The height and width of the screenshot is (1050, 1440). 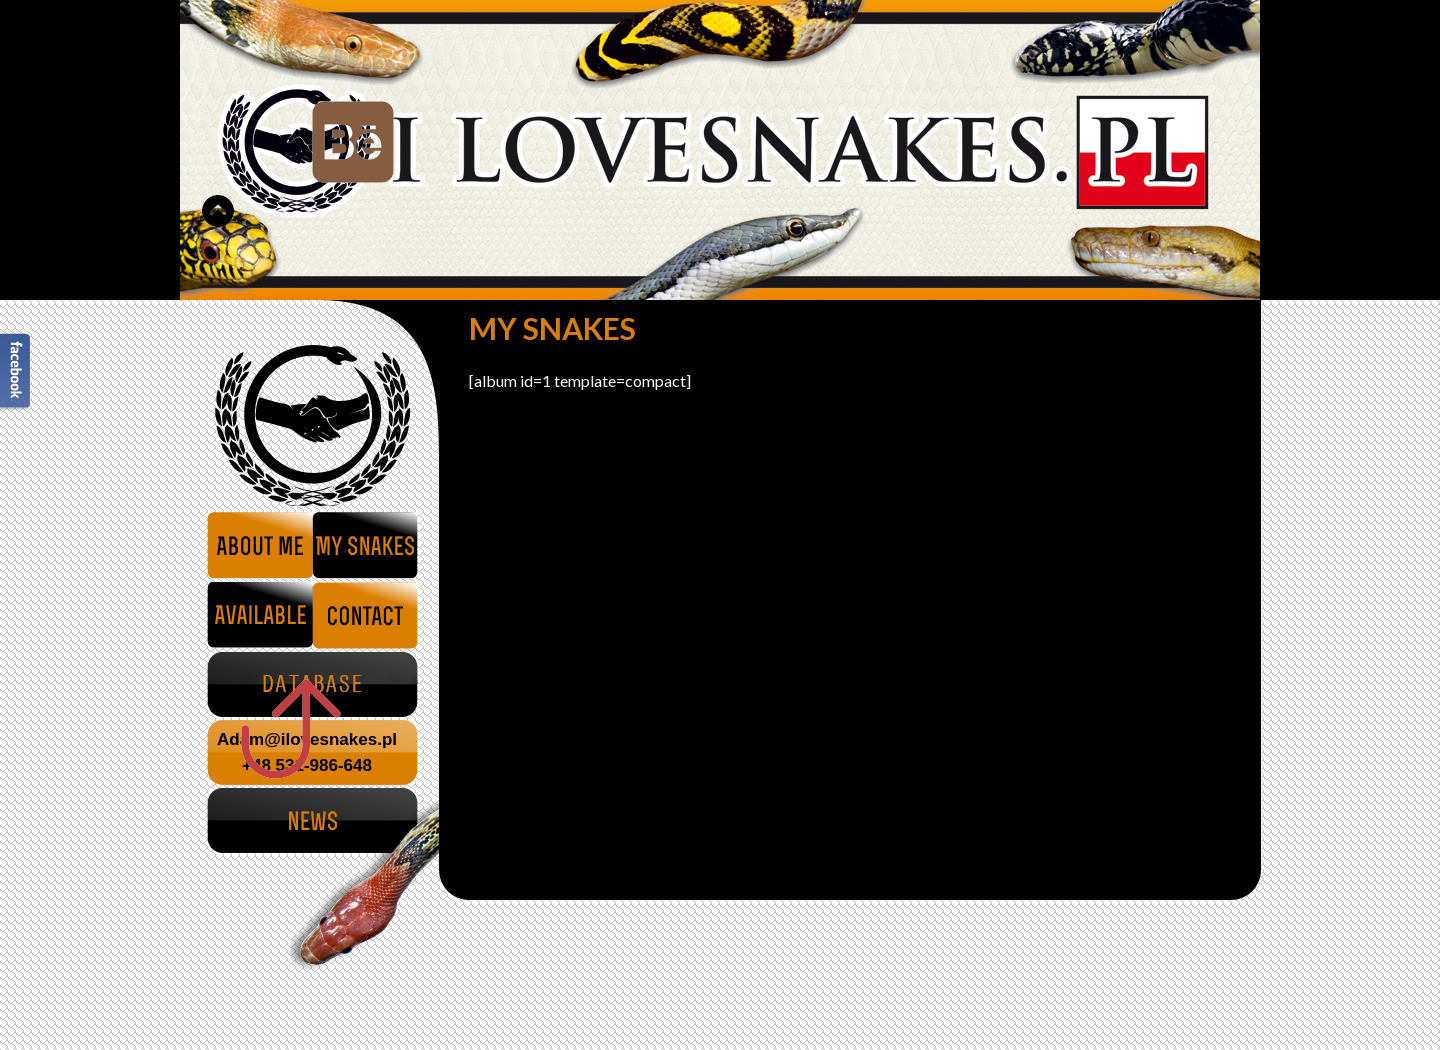 I want to click on go back to top of page, so click(x=291, y=729).